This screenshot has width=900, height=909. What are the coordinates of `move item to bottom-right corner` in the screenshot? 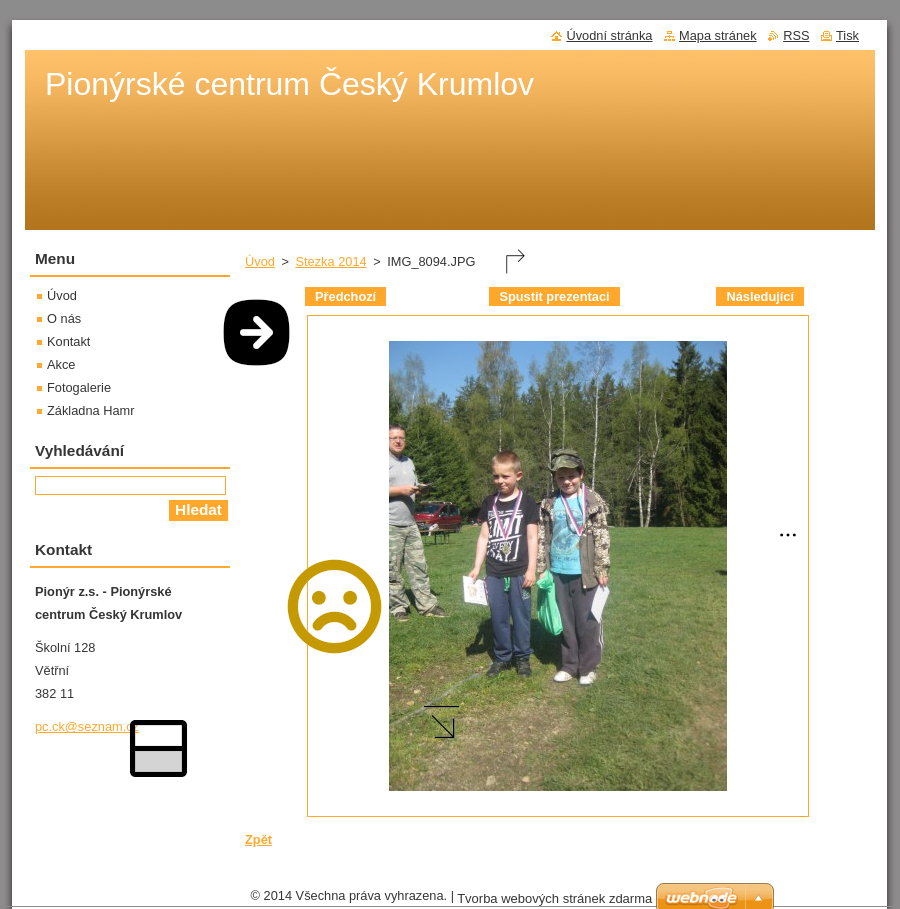 It's located at (441, 723).